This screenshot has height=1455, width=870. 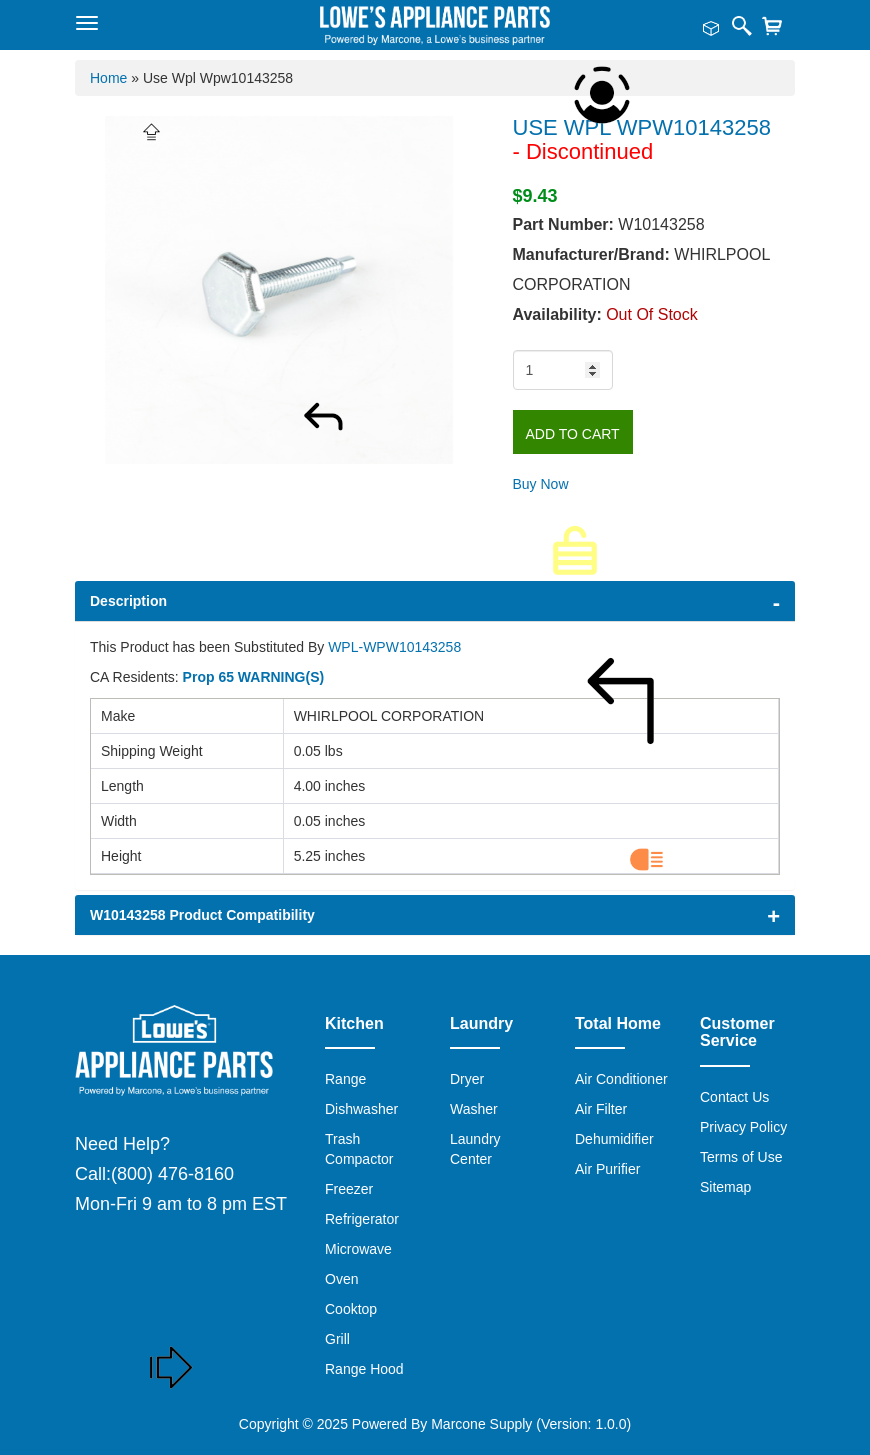 What do you see at coordinates (646, 859) in the screenshot?
I see `toggle vehicle headlights on/off` at bounding box center [646, 859].